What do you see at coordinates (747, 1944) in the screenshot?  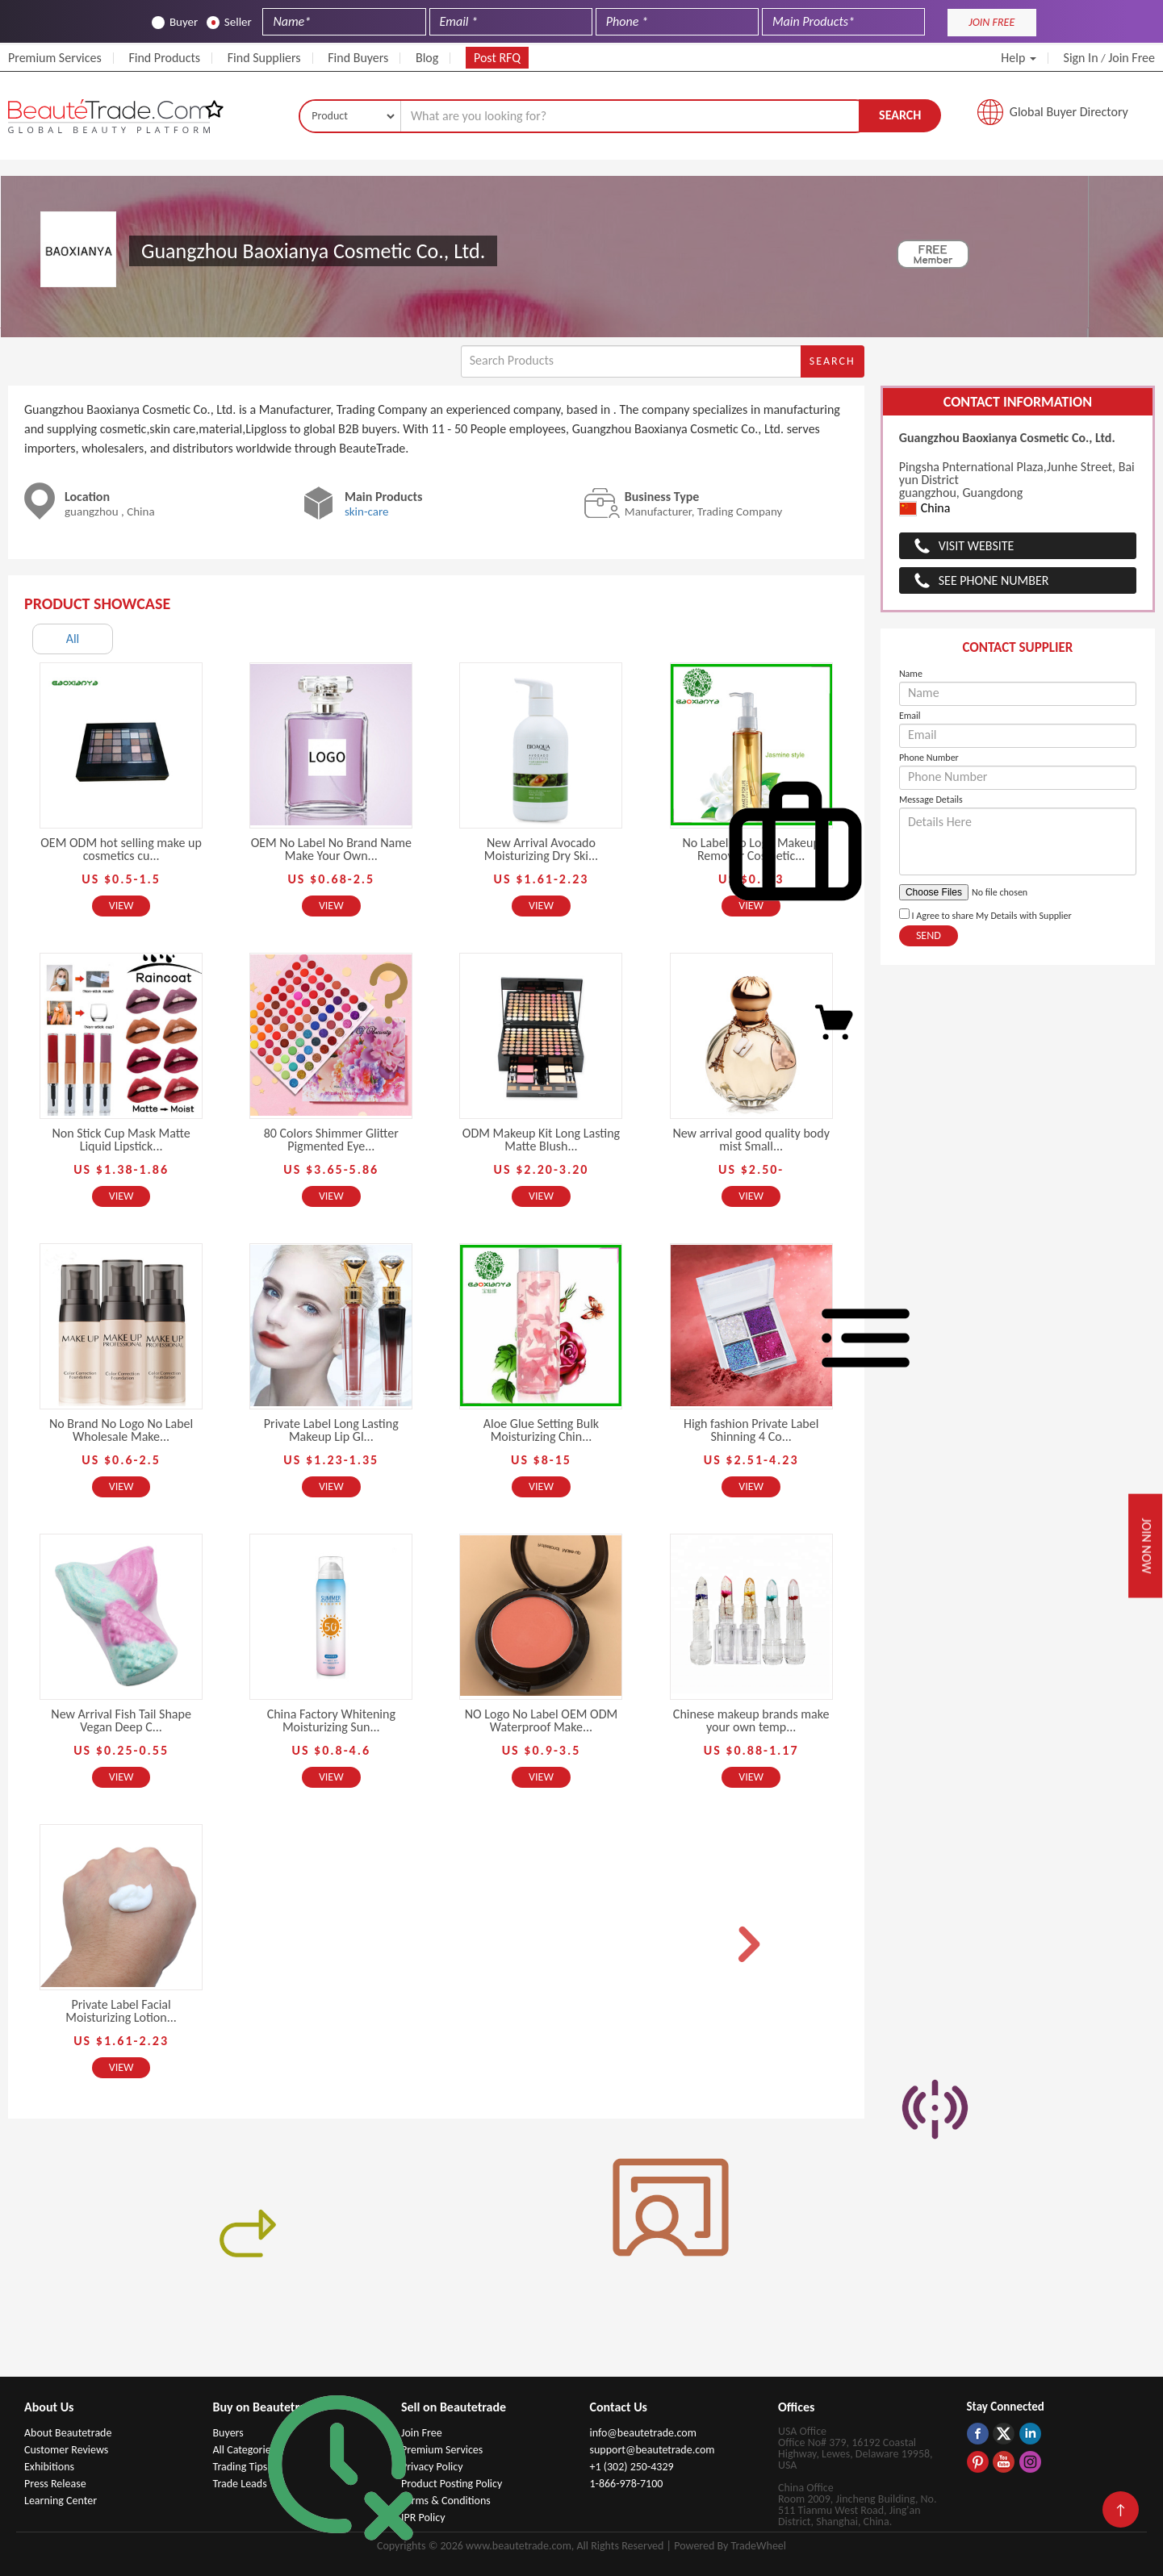 I see `navigate to the next item or screen` at bounding box center [747, 1944].